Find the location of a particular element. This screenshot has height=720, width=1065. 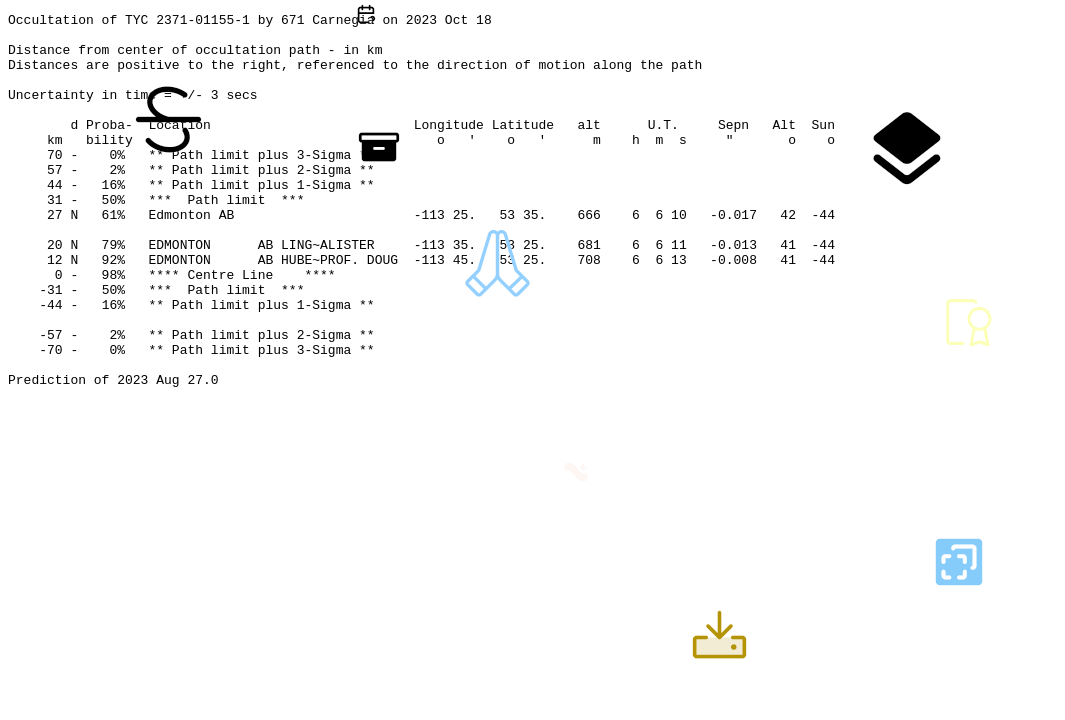

send a prayer or blessing is located at coordinates (497, 264).